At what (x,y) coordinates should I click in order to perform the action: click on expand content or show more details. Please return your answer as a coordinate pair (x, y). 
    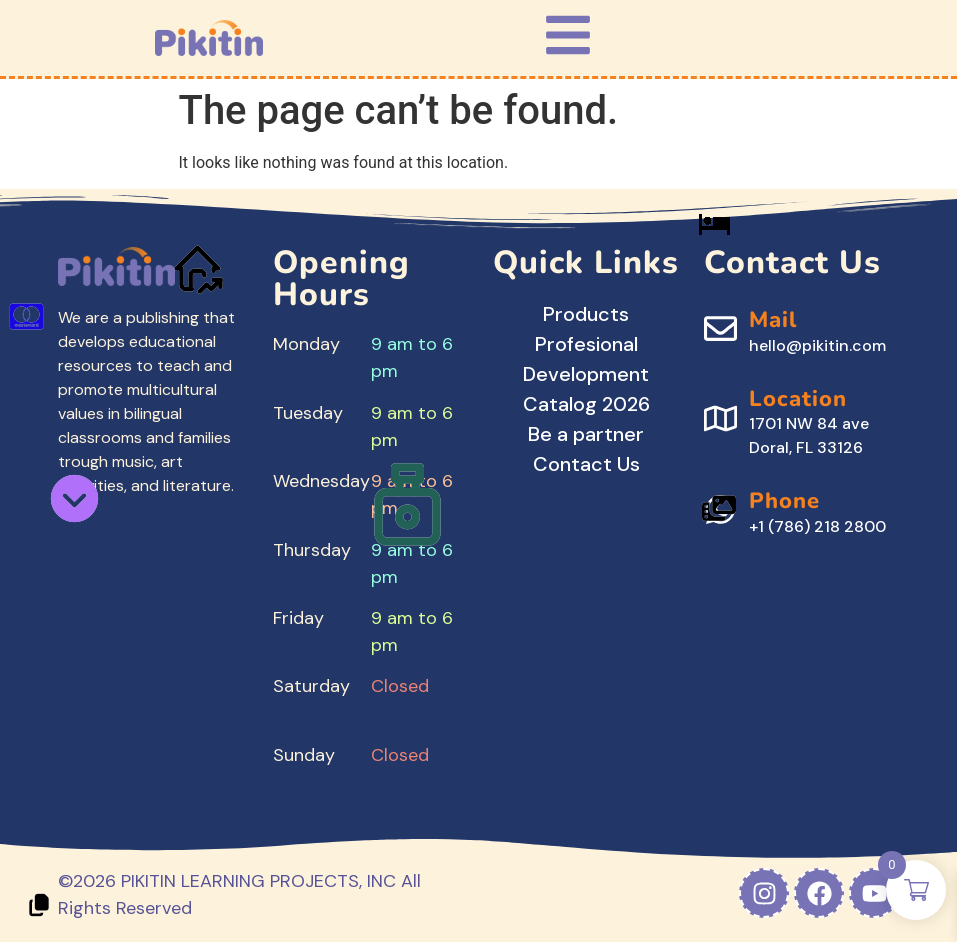
    Looking at the image, I should click on (74, 498).